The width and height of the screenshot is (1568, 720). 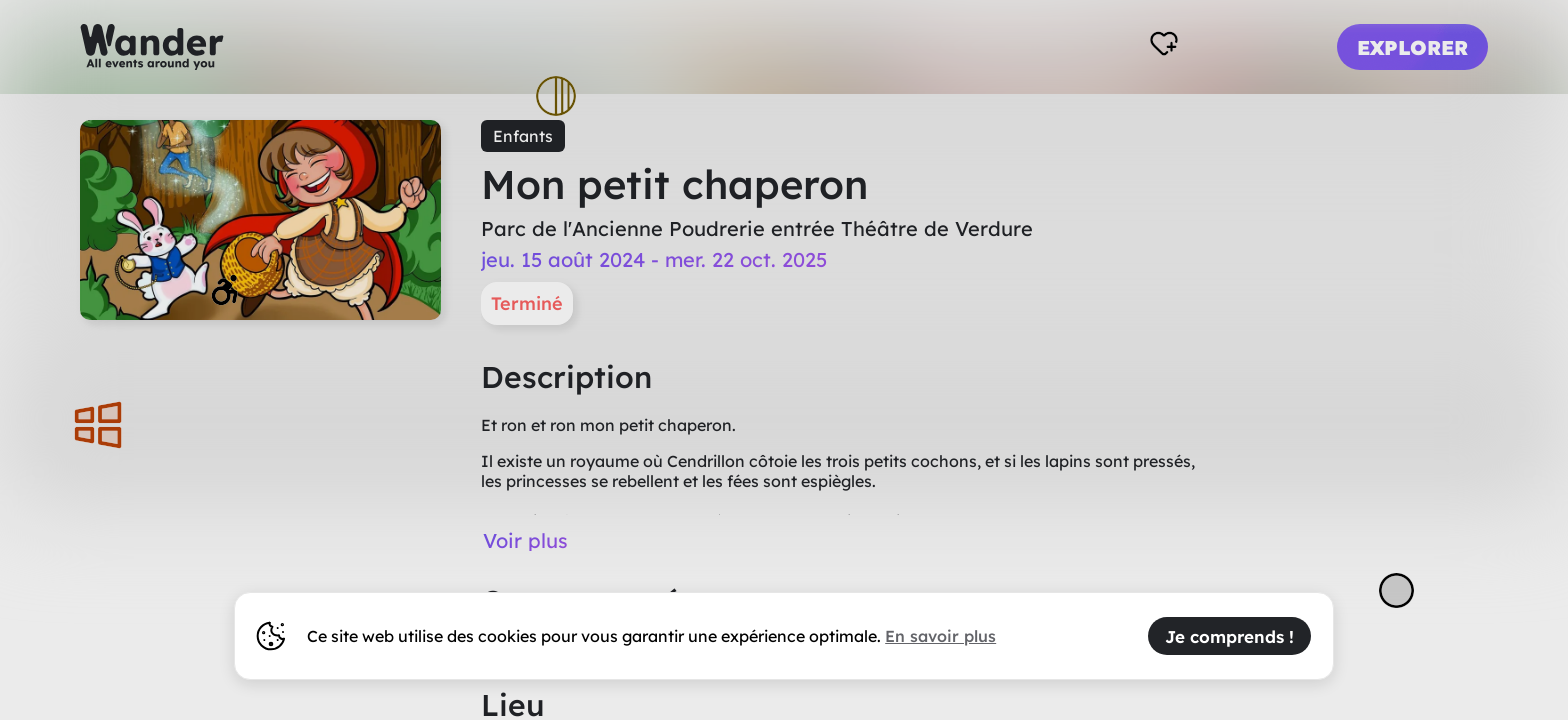 What do you see at coordinates (225, 290) in the screenshot?
I see `indicates wheelchair accessibility` at bounding box center [225, 290].